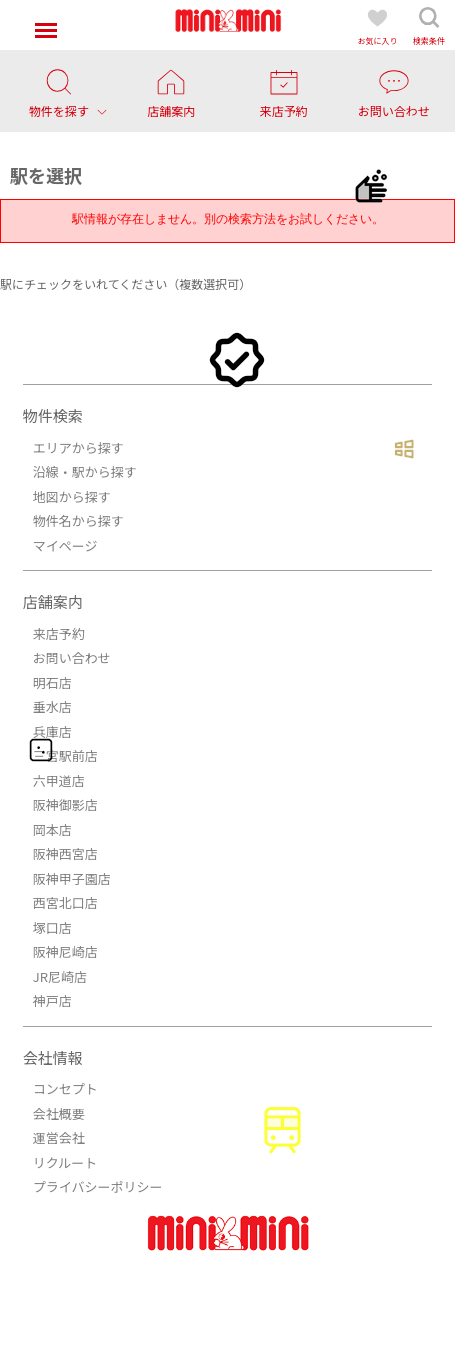 The width and height of the screenshot is (455, 1354). Describe the element at coordinates (282, 1128) in the screenshot. I see `access train schedules or rail services` at that location.